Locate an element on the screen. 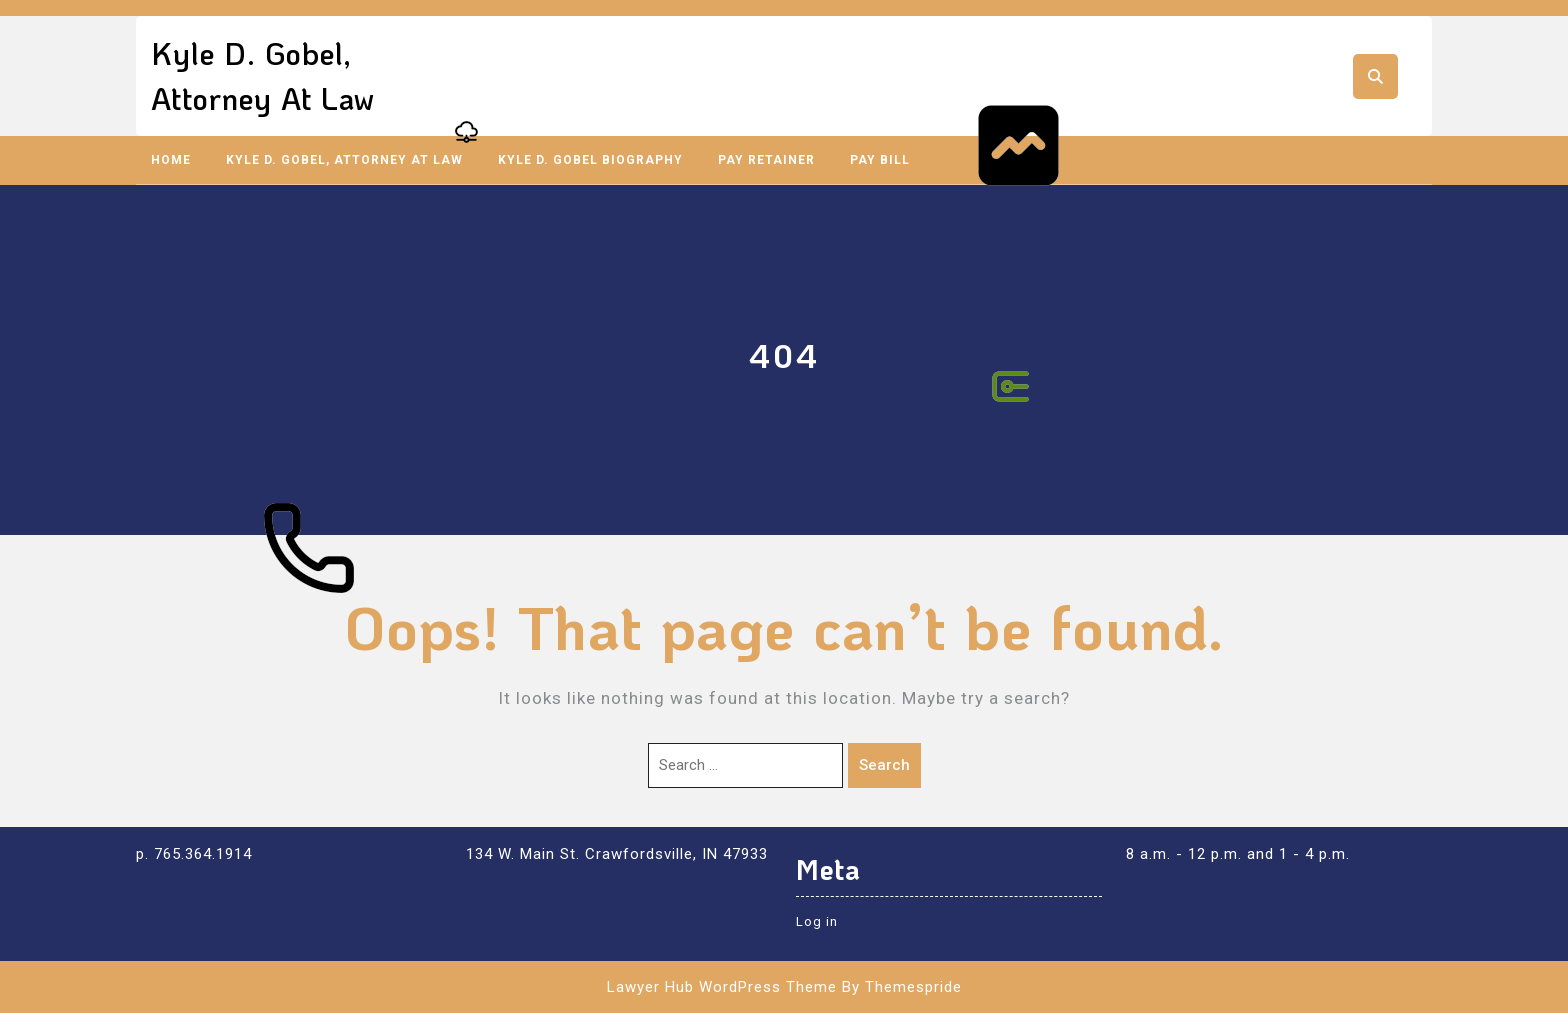 This screenshot has height=1013, width=1568. view analytics or statistics is located at coordinates (1018, 145).